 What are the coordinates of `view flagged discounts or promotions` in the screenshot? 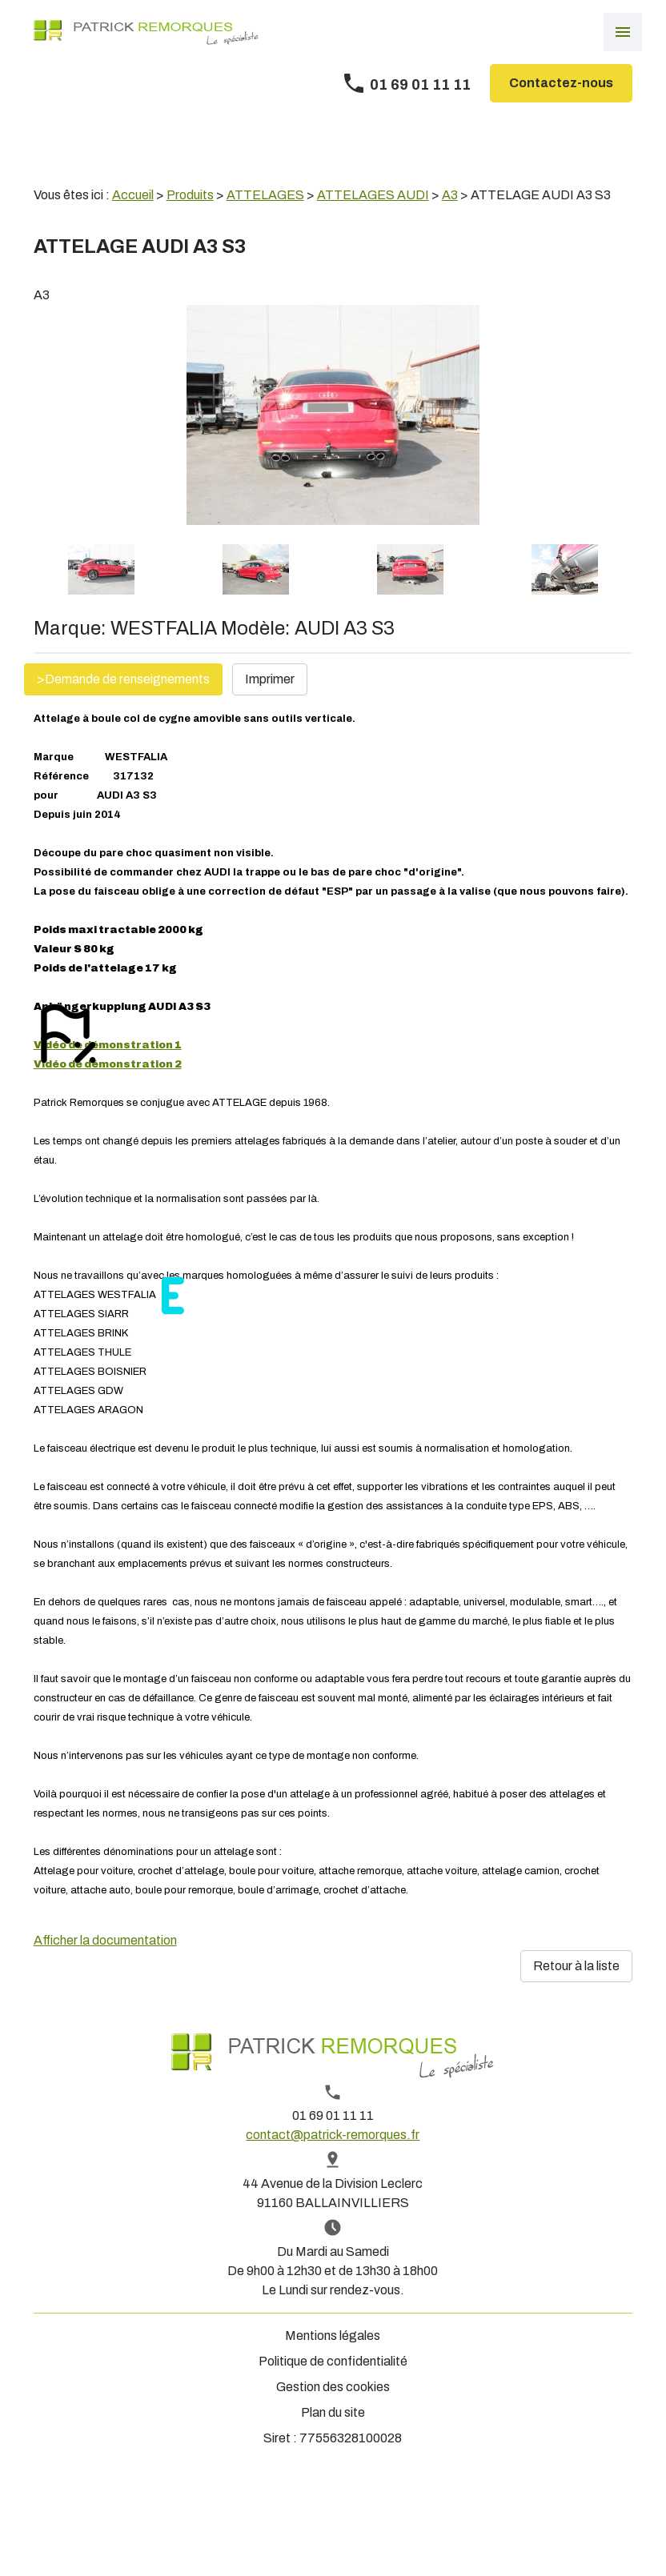 It's located at (65, 1032).